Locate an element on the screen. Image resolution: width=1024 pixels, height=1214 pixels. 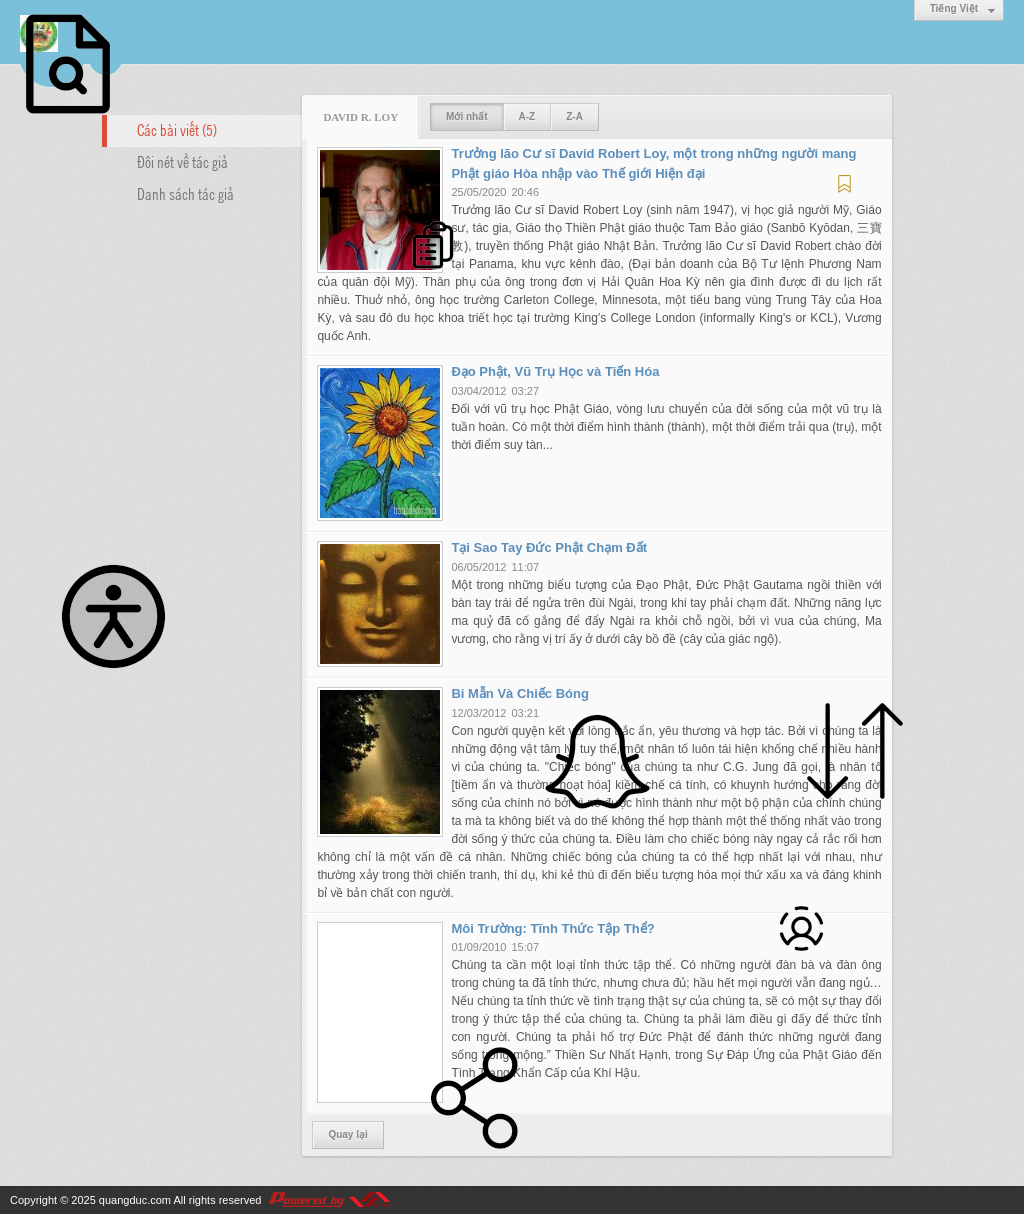
incomplete or pending user profile is located at coordinates (801, 928).